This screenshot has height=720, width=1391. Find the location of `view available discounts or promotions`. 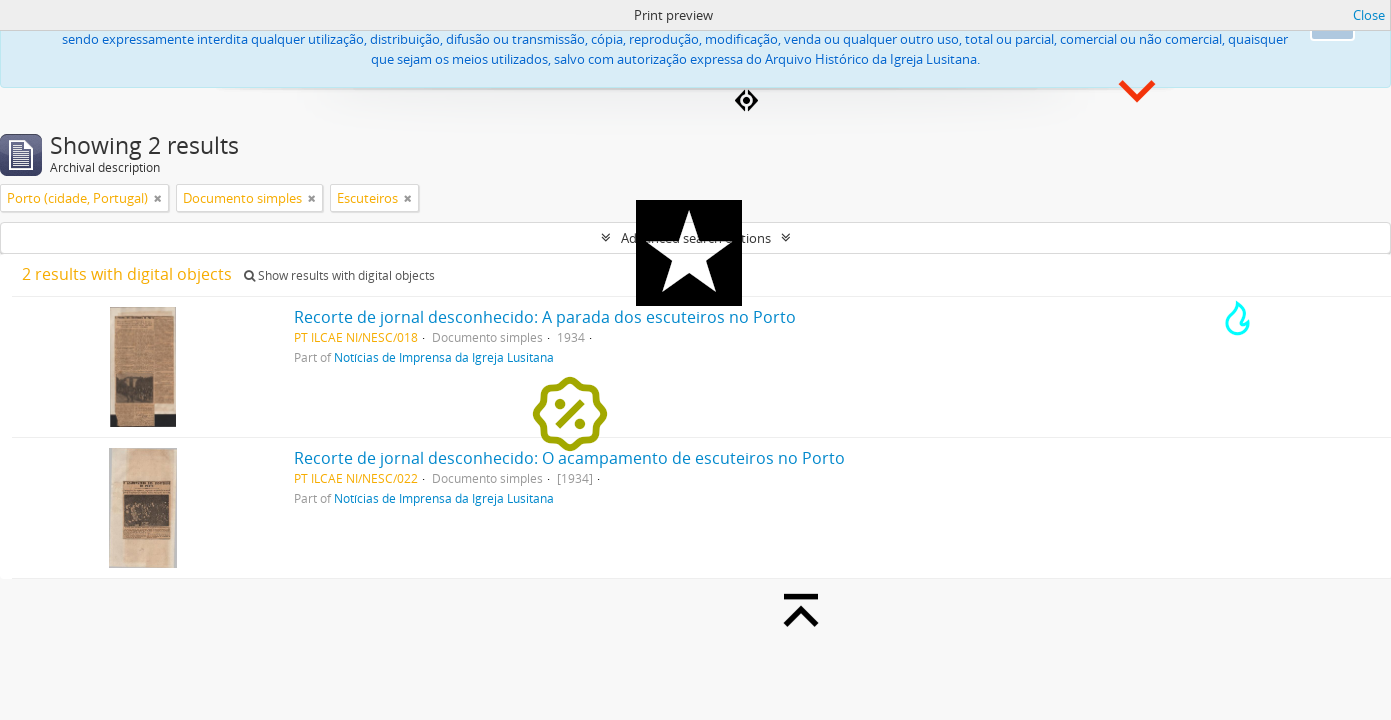

view available discounts or promotions is located at coordinates (570, 414).